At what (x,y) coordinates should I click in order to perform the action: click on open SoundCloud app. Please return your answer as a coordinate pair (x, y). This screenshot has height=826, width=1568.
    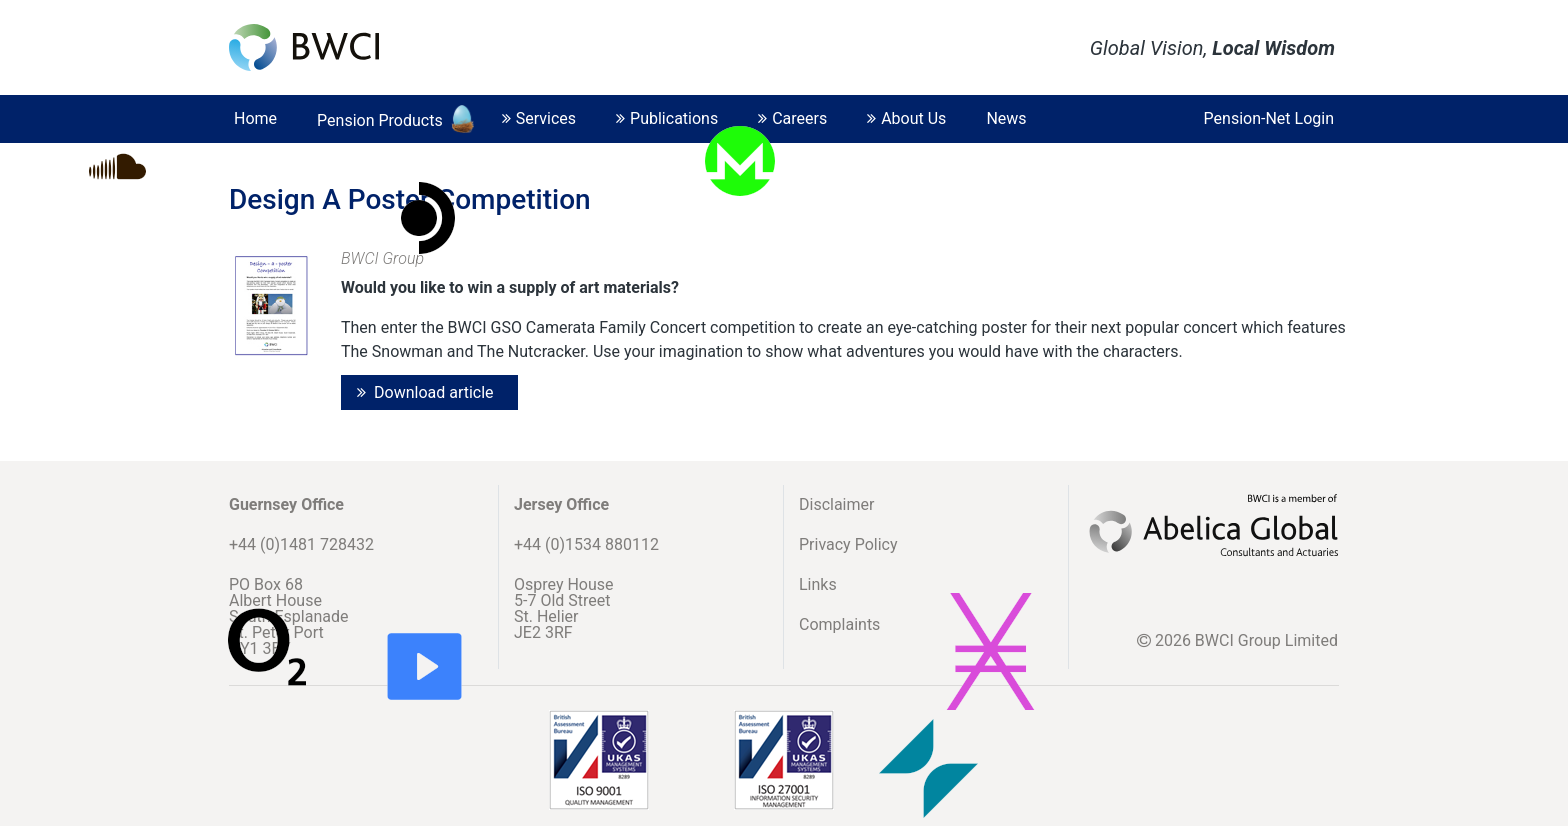
    Looking at the image, I should click on (117, 166).